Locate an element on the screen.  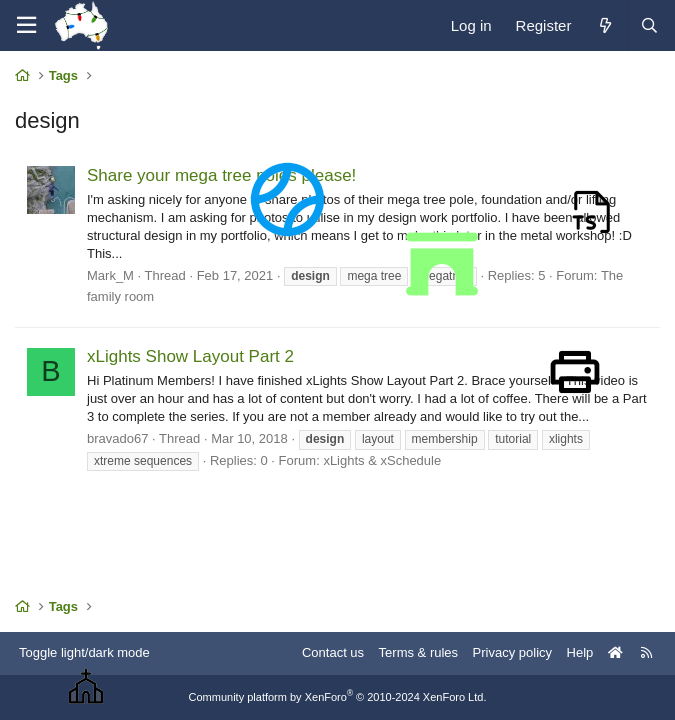
view nearby churches or places of worship is located at coordinates (86, 688).